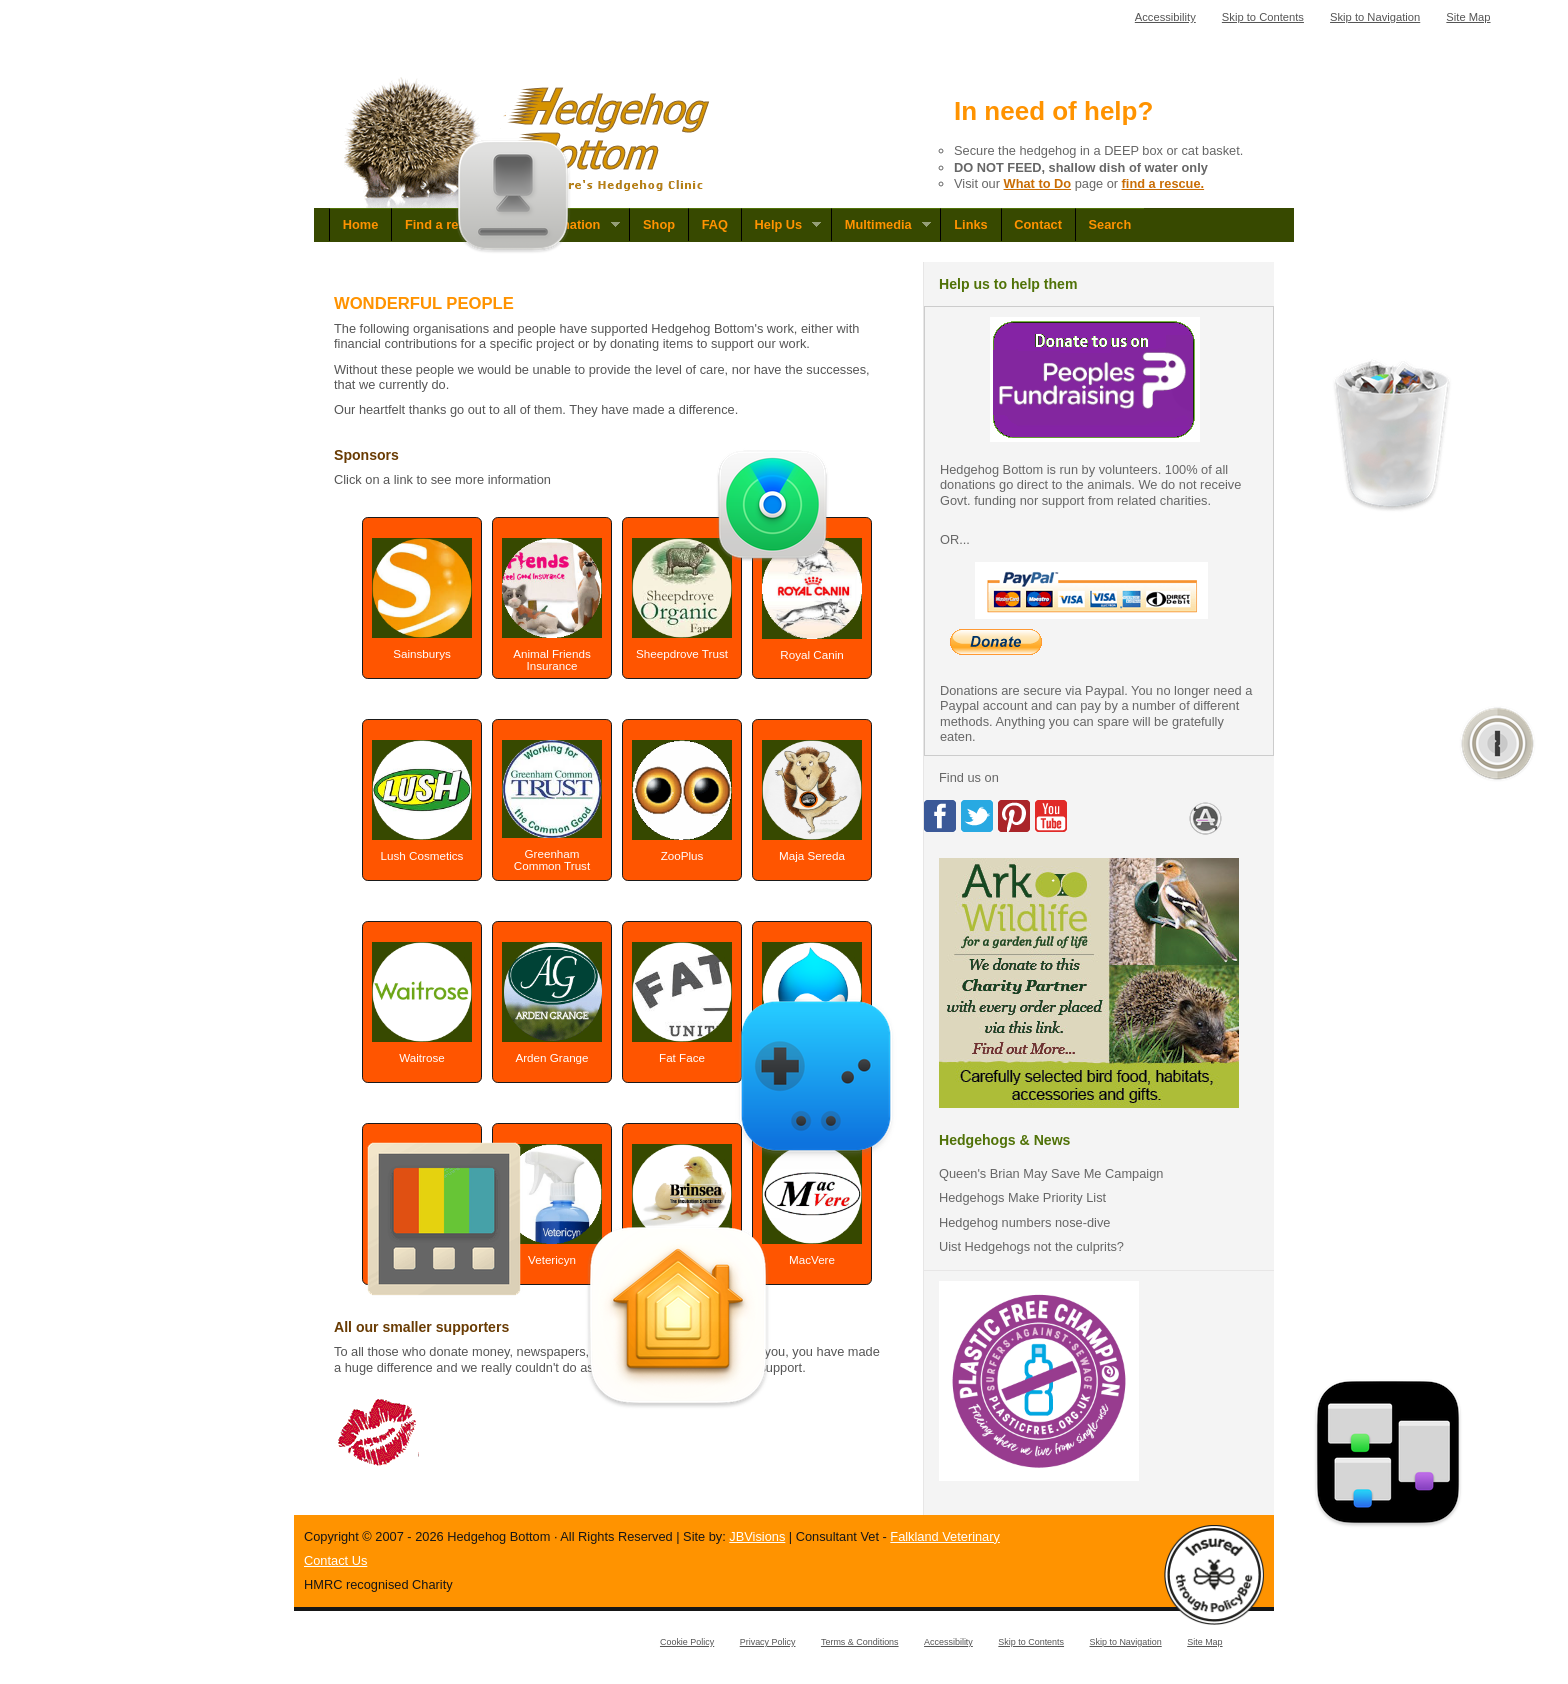  What do you see at coordinates (1388, 1452) in the screenshot?
I see `open mission control to view all windows and desktops` at bounding box center [1388, 1452].